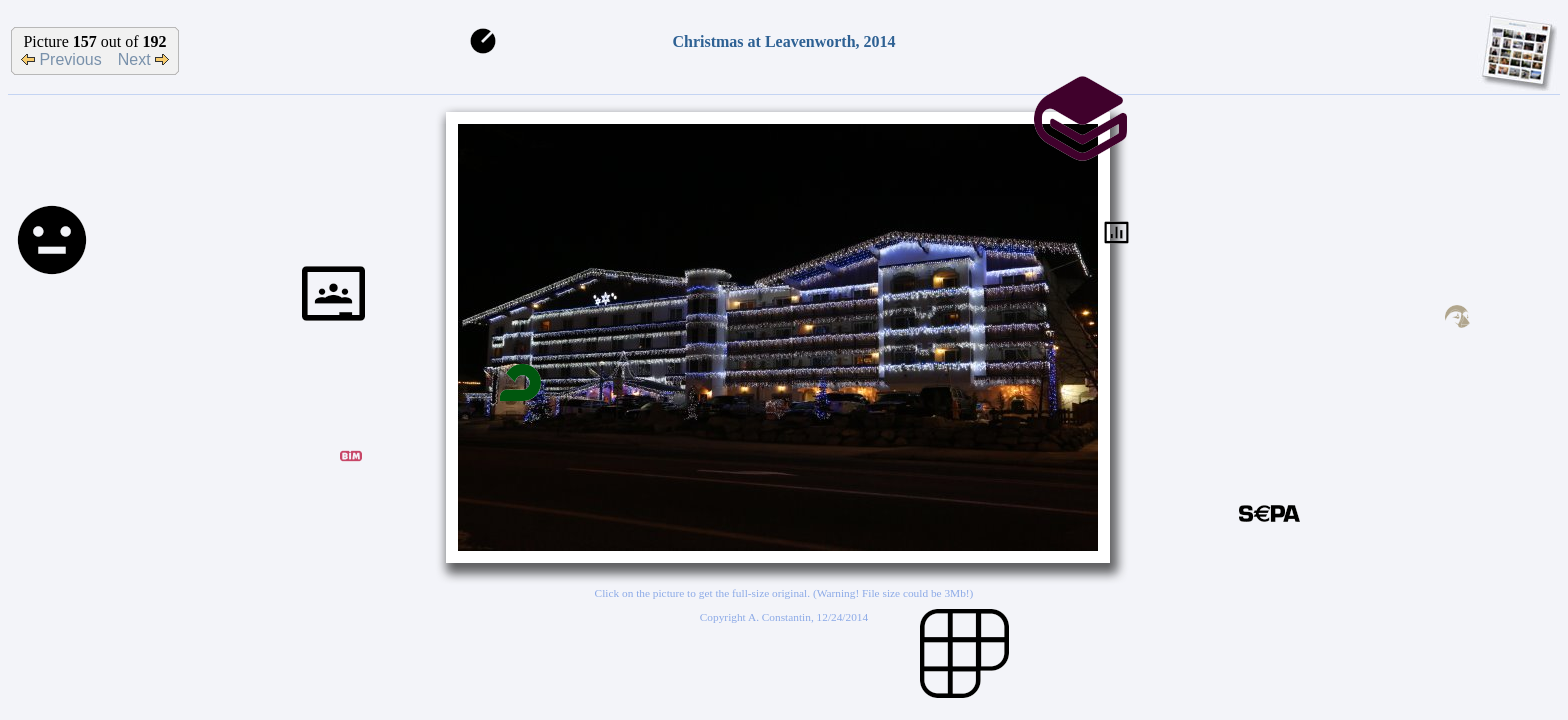  I want to click on indicates neutral feedback or rating, so click(52, 240).